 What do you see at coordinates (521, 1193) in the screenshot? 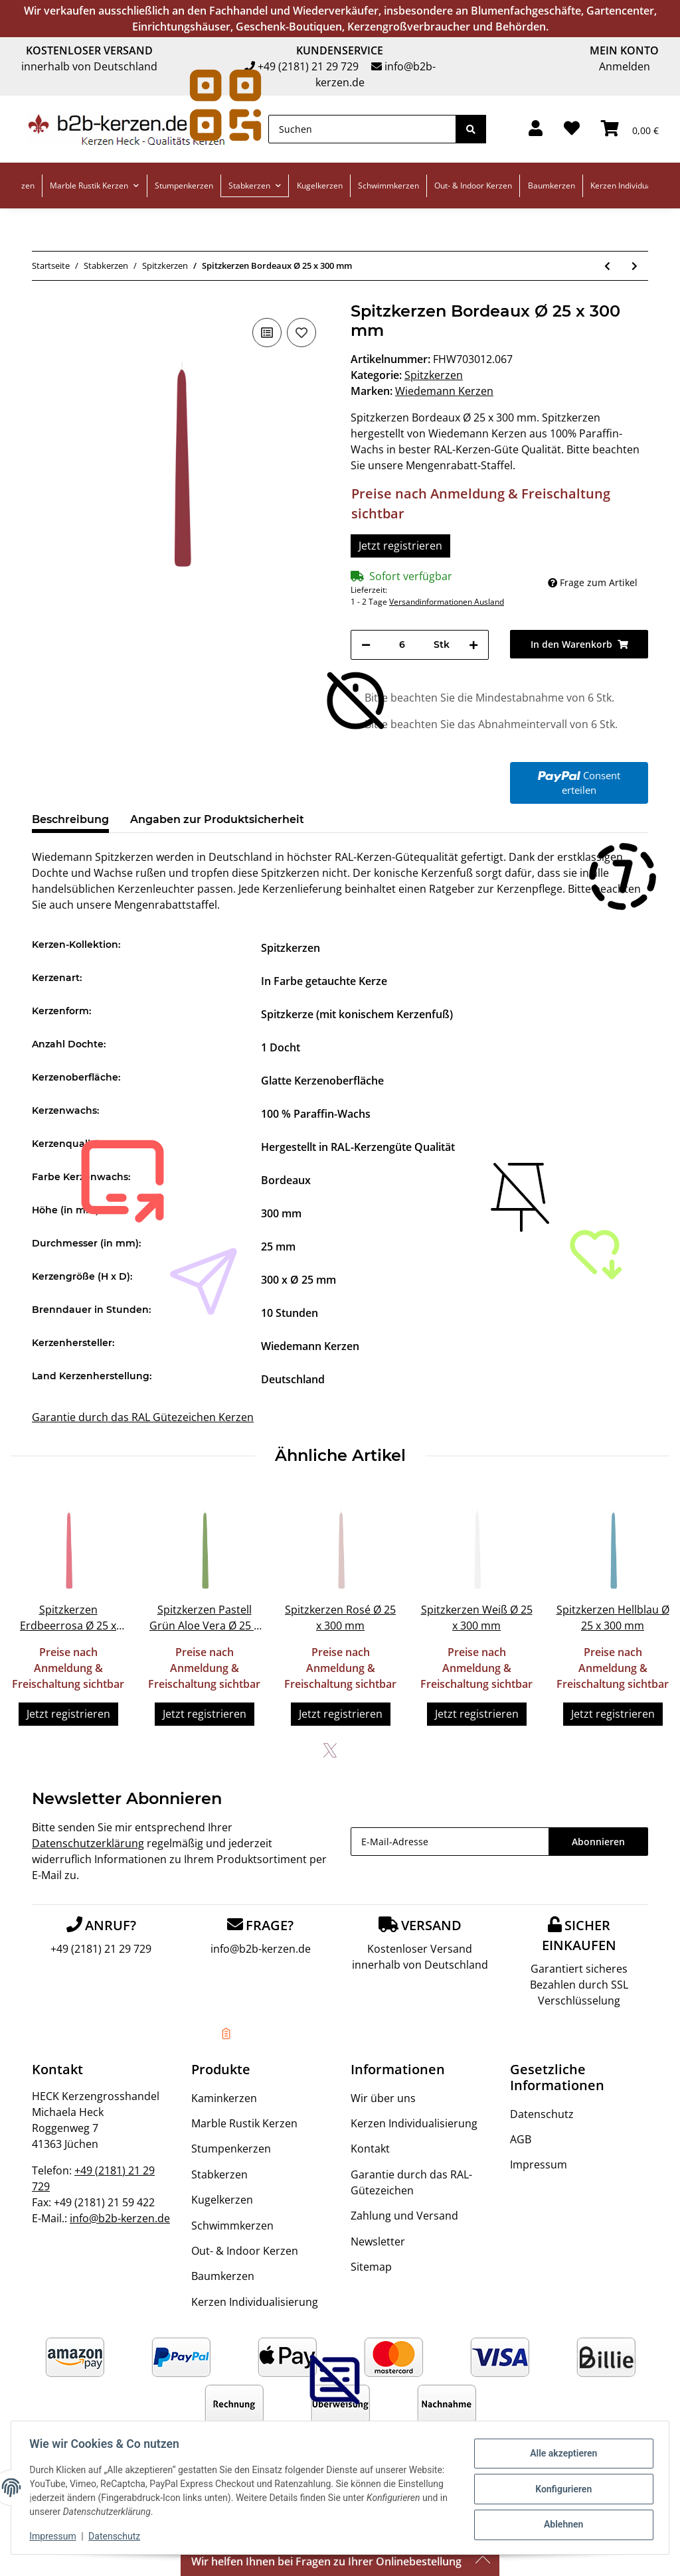
I see `unpin this item` at bounding box center [521, 1193].